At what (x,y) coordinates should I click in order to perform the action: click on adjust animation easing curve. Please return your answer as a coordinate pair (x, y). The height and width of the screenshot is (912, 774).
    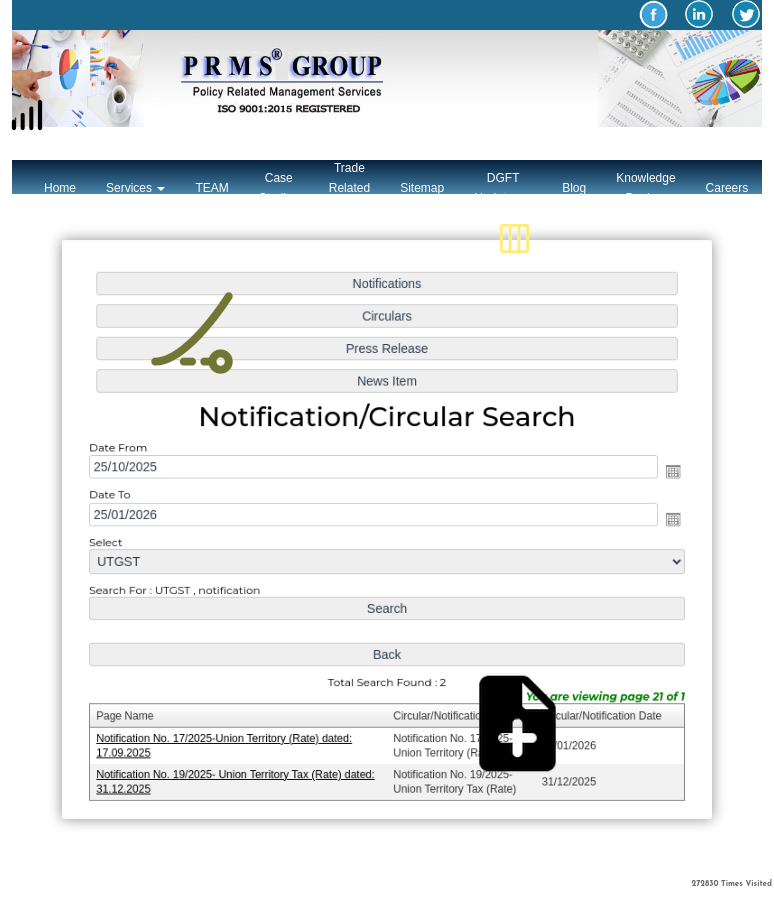
    Looking at the image, I should click on (192, 333).